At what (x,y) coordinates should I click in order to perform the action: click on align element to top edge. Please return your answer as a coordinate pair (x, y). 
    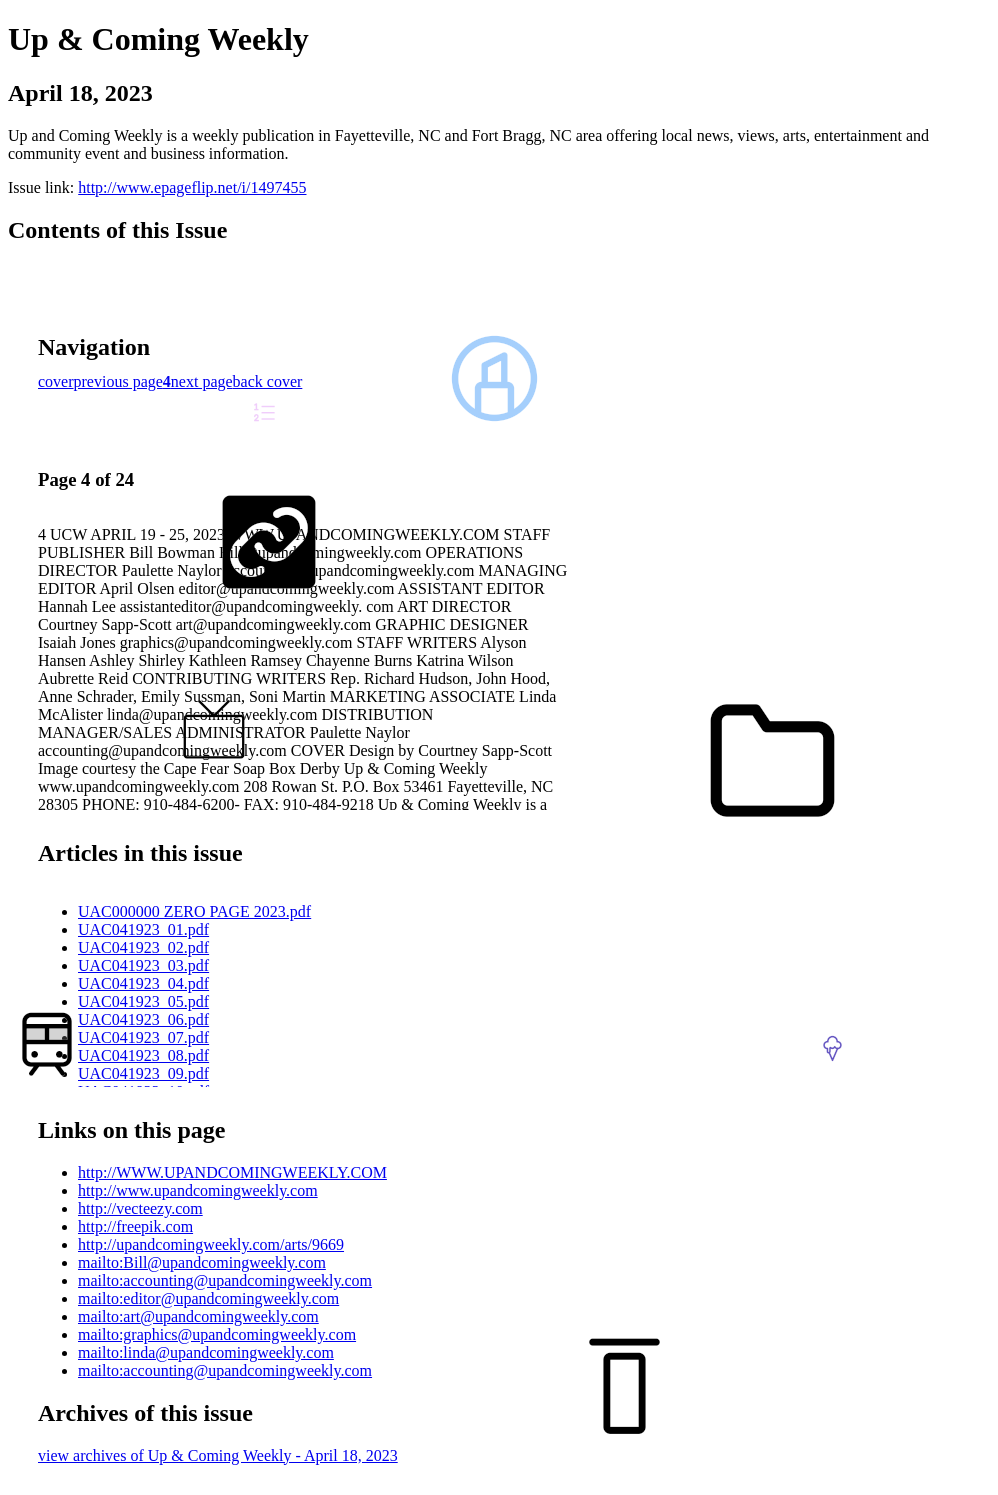
    Looking at the image, I should click on (624, 1384).